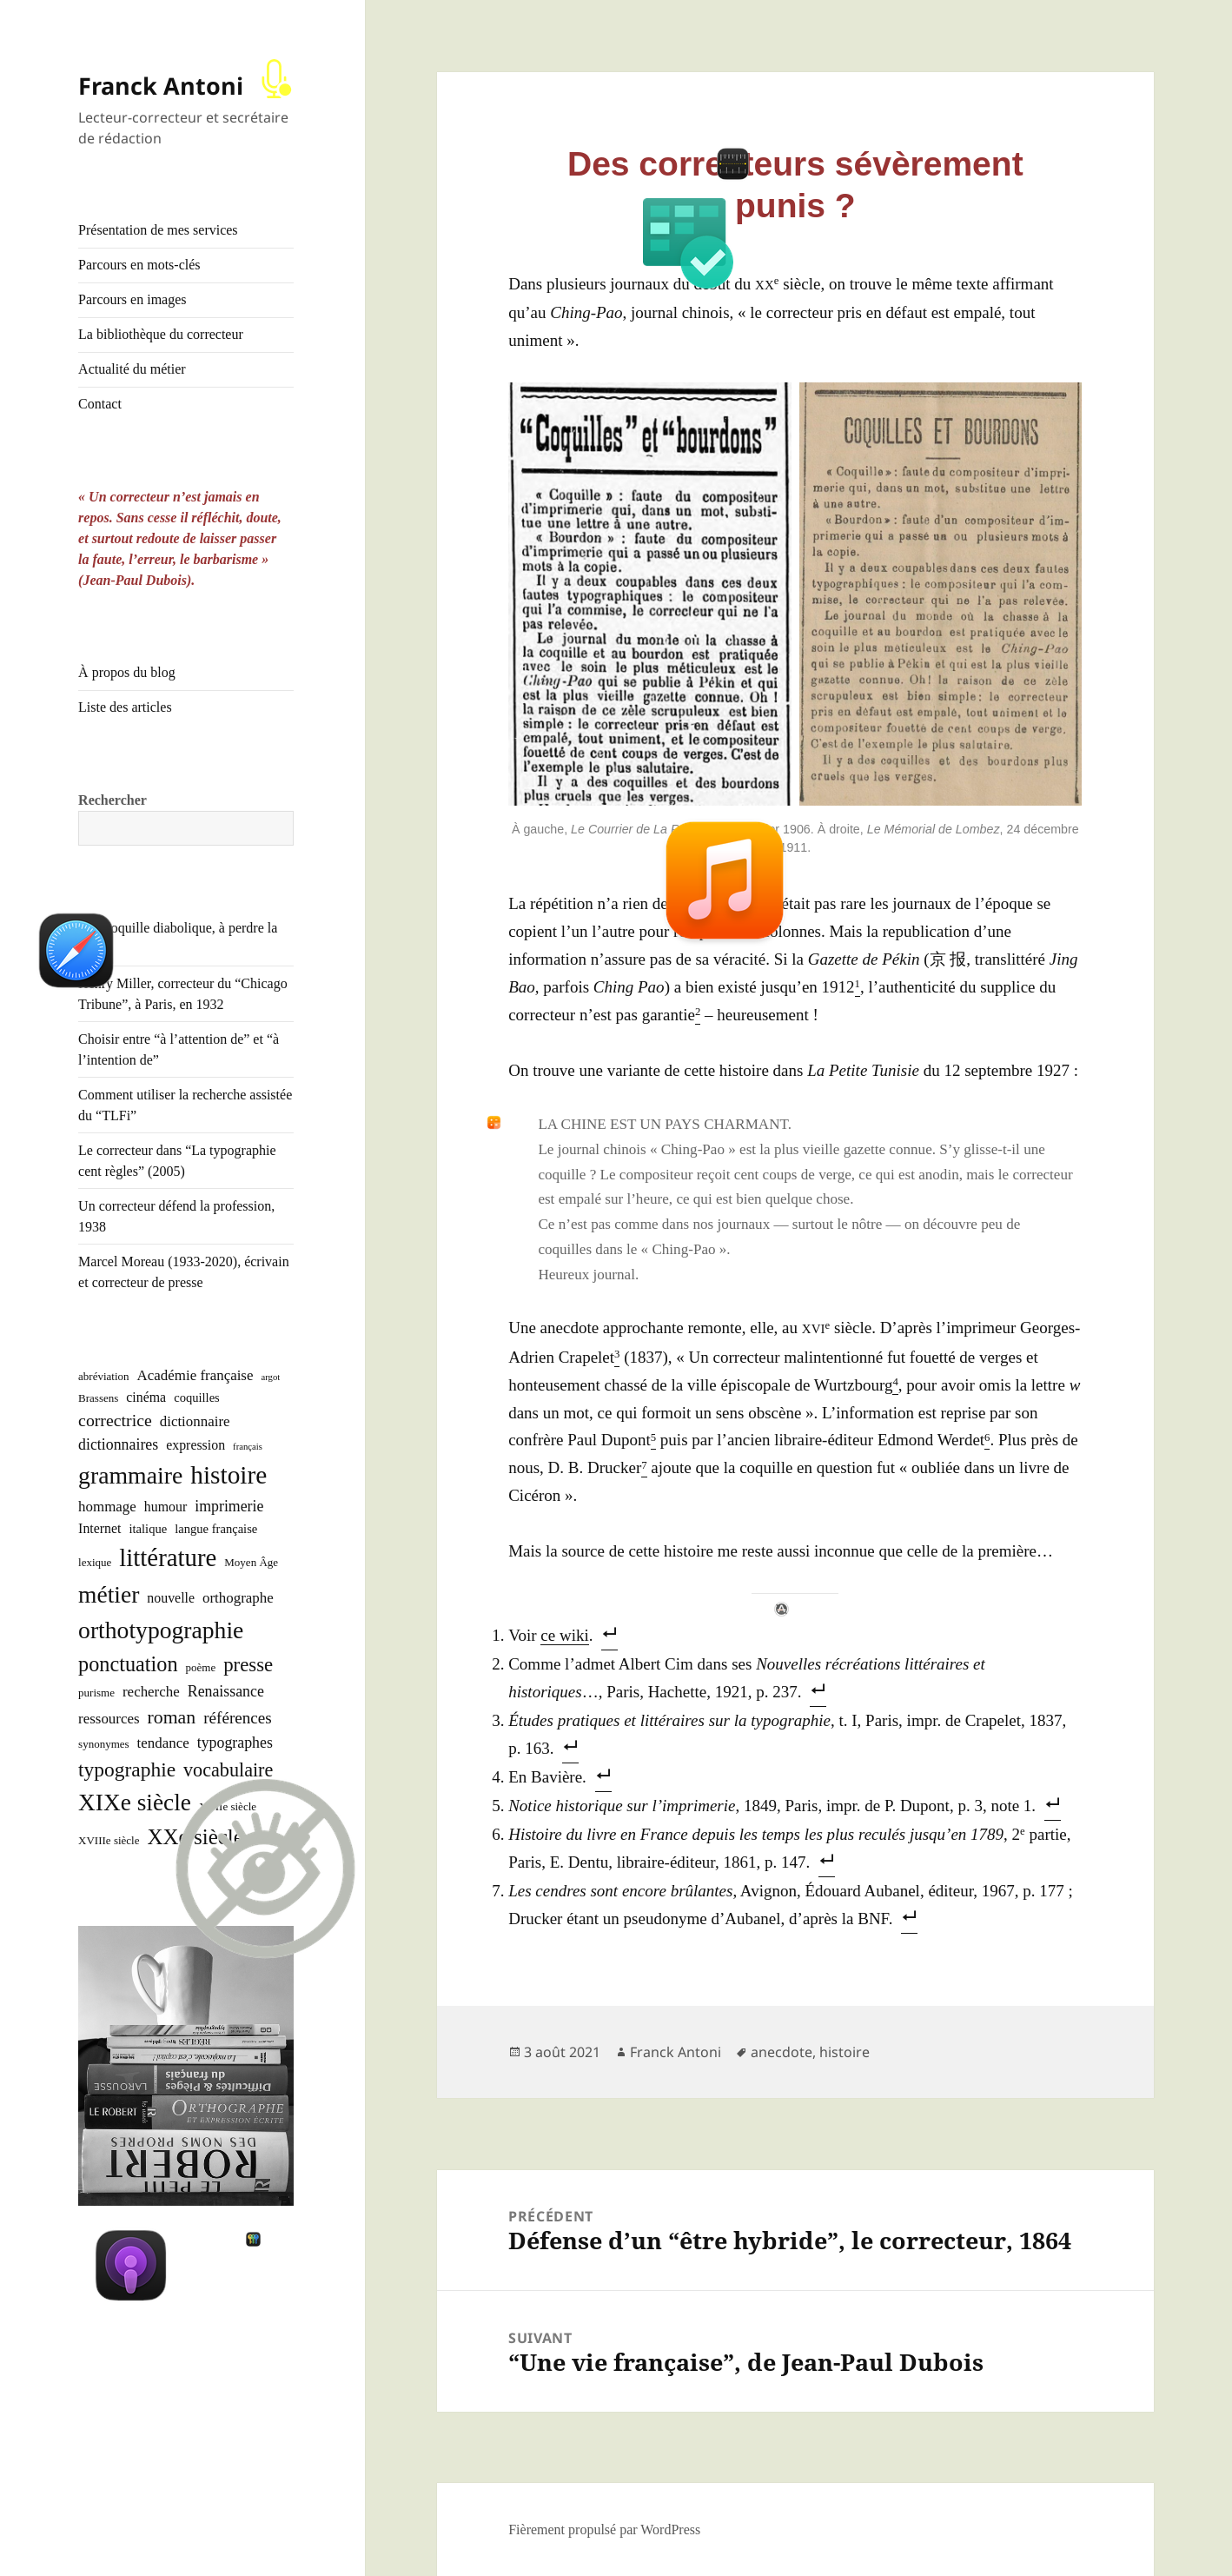  What do you see at coordinates (130, 2265) in the screenshot?
I see `open the podcasts app` at bounding box center [130, 2265].